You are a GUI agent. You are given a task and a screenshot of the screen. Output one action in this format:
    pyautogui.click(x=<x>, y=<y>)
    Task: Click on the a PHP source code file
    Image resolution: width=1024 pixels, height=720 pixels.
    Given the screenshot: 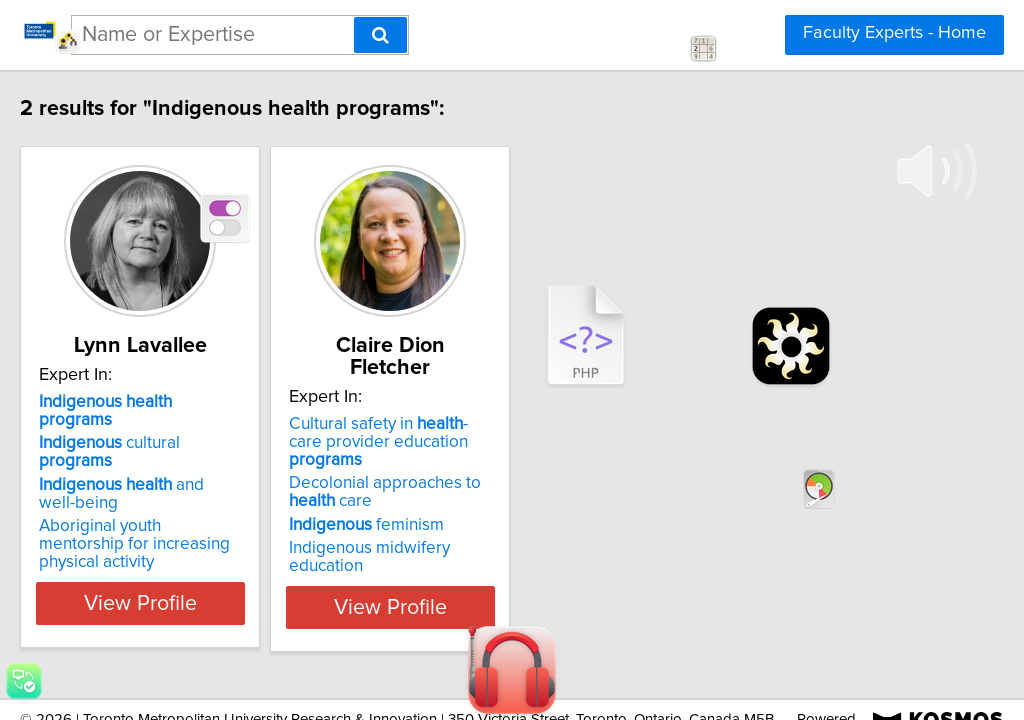 What is the action you would take?
    pyautogui.click(x=586, y=337)
    